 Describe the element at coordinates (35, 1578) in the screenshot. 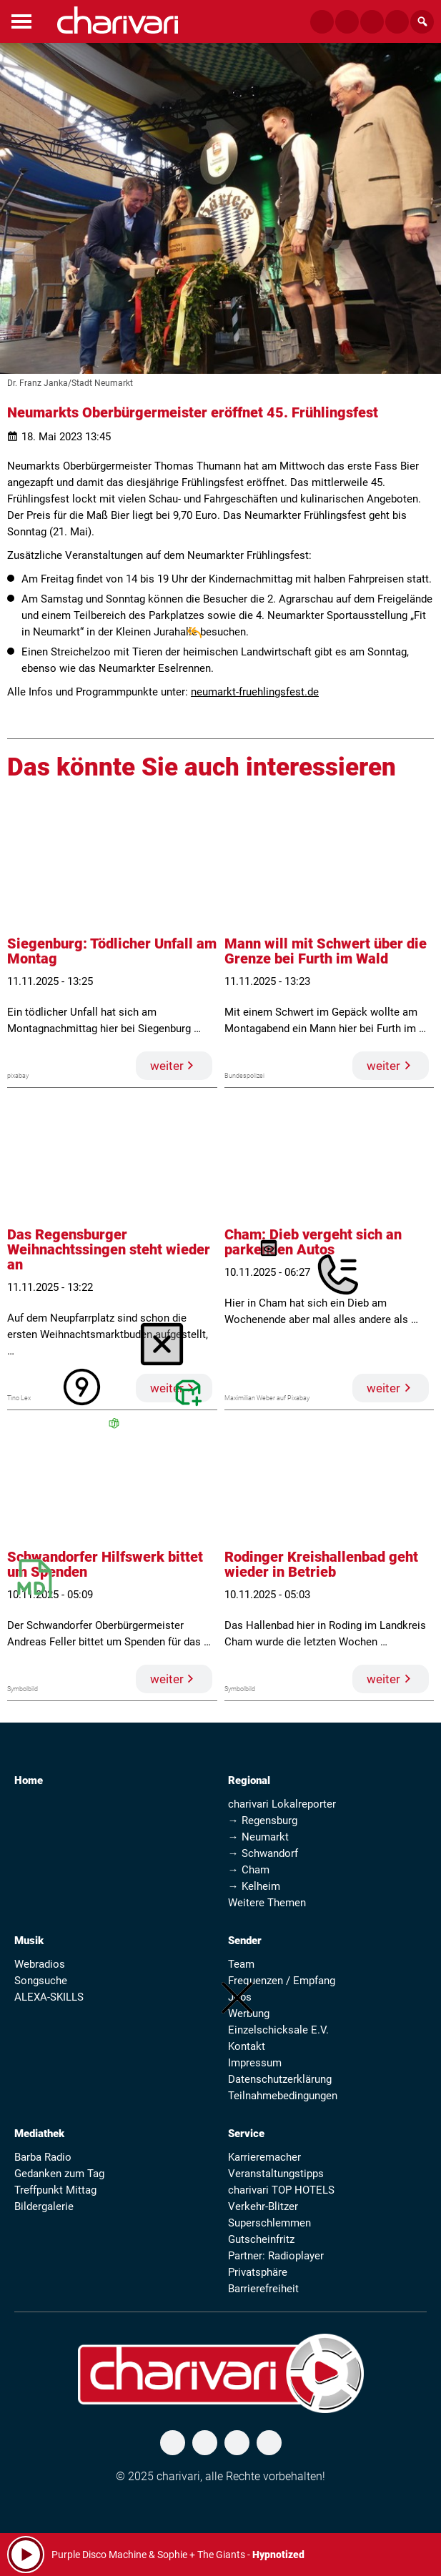

I see `markdown file type indicator` at that location.